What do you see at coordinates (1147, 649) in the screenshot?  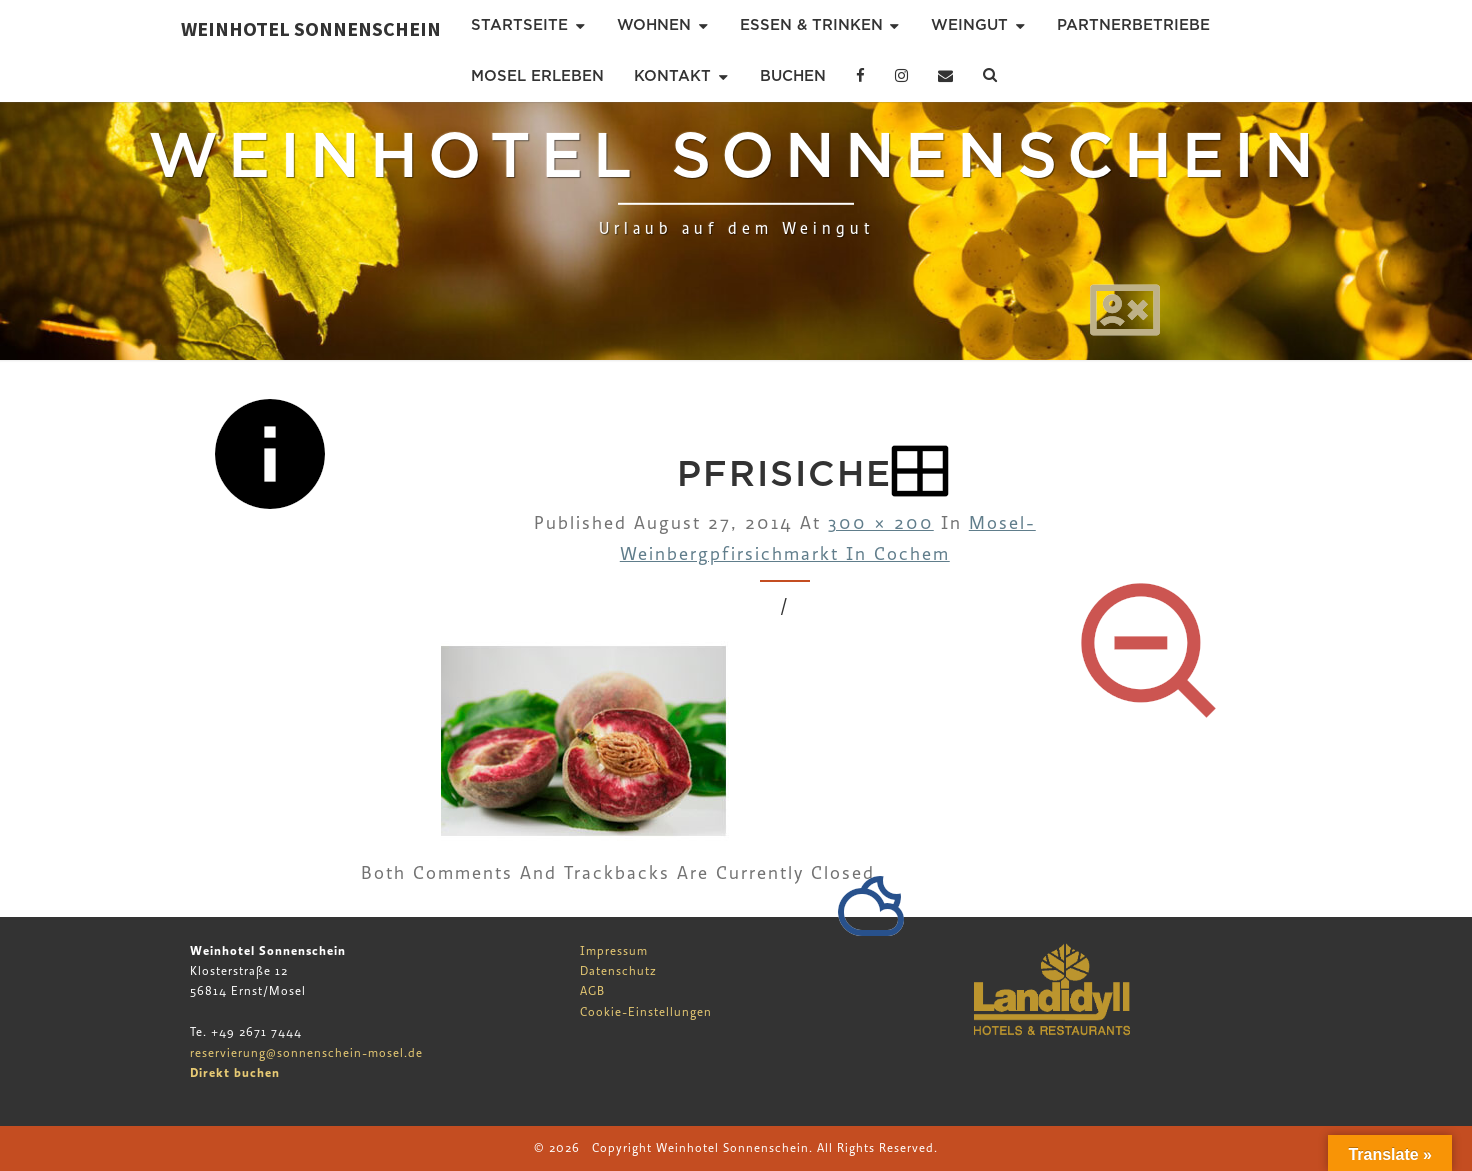 I see `zoom out to see more content` at bounding box center [1147, 649].